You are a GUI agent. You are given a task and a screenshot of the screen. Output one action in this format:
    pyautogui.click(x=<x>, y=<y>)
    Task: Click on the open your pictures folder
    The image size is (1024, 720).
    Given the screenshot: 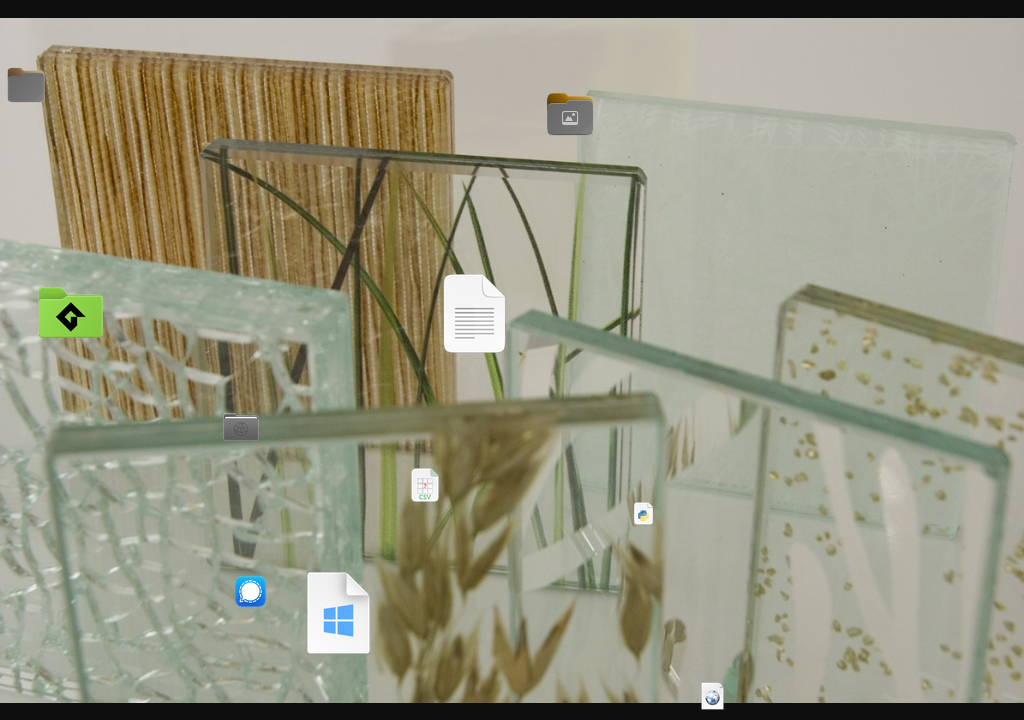 What is the action you would take?
    pyautogui.click(x=570, y=114)
    